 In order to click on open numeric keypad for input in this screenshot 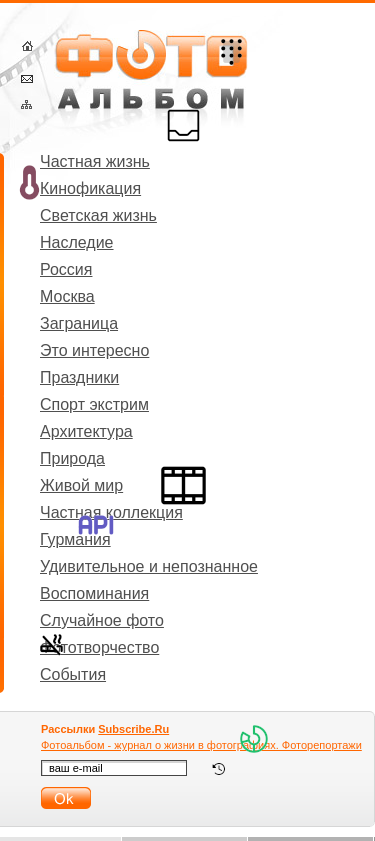, I will do `click(231, 51)`.